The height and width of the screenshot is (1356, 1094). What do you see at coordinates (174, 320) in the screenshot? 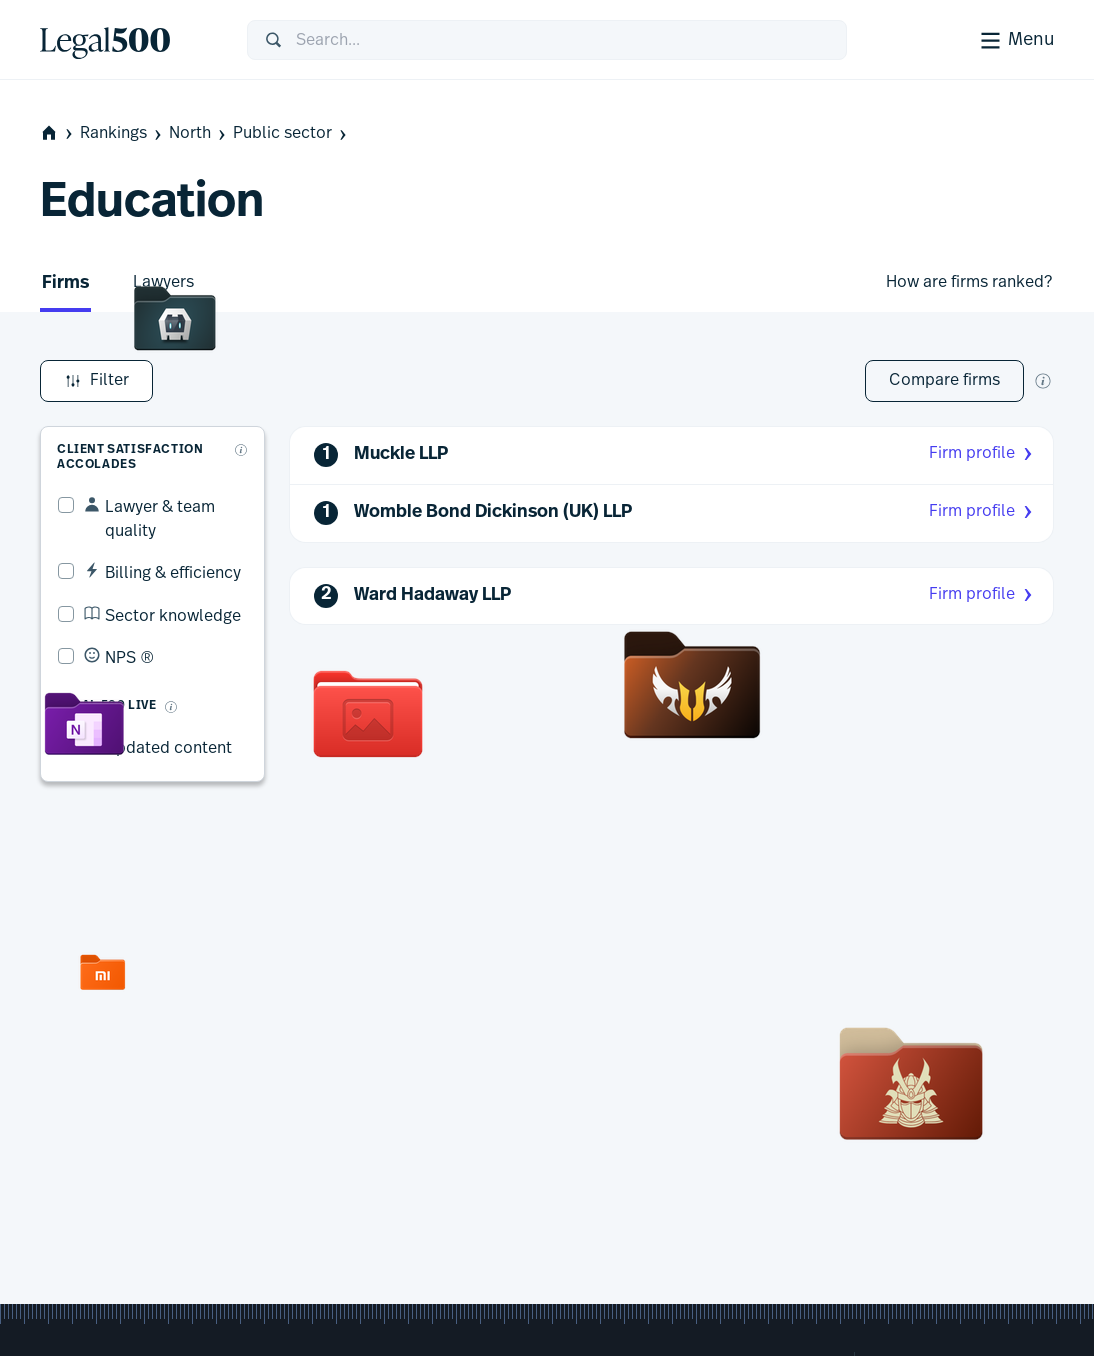
I see `open cordova project folder` at bounding box center [174, 320].